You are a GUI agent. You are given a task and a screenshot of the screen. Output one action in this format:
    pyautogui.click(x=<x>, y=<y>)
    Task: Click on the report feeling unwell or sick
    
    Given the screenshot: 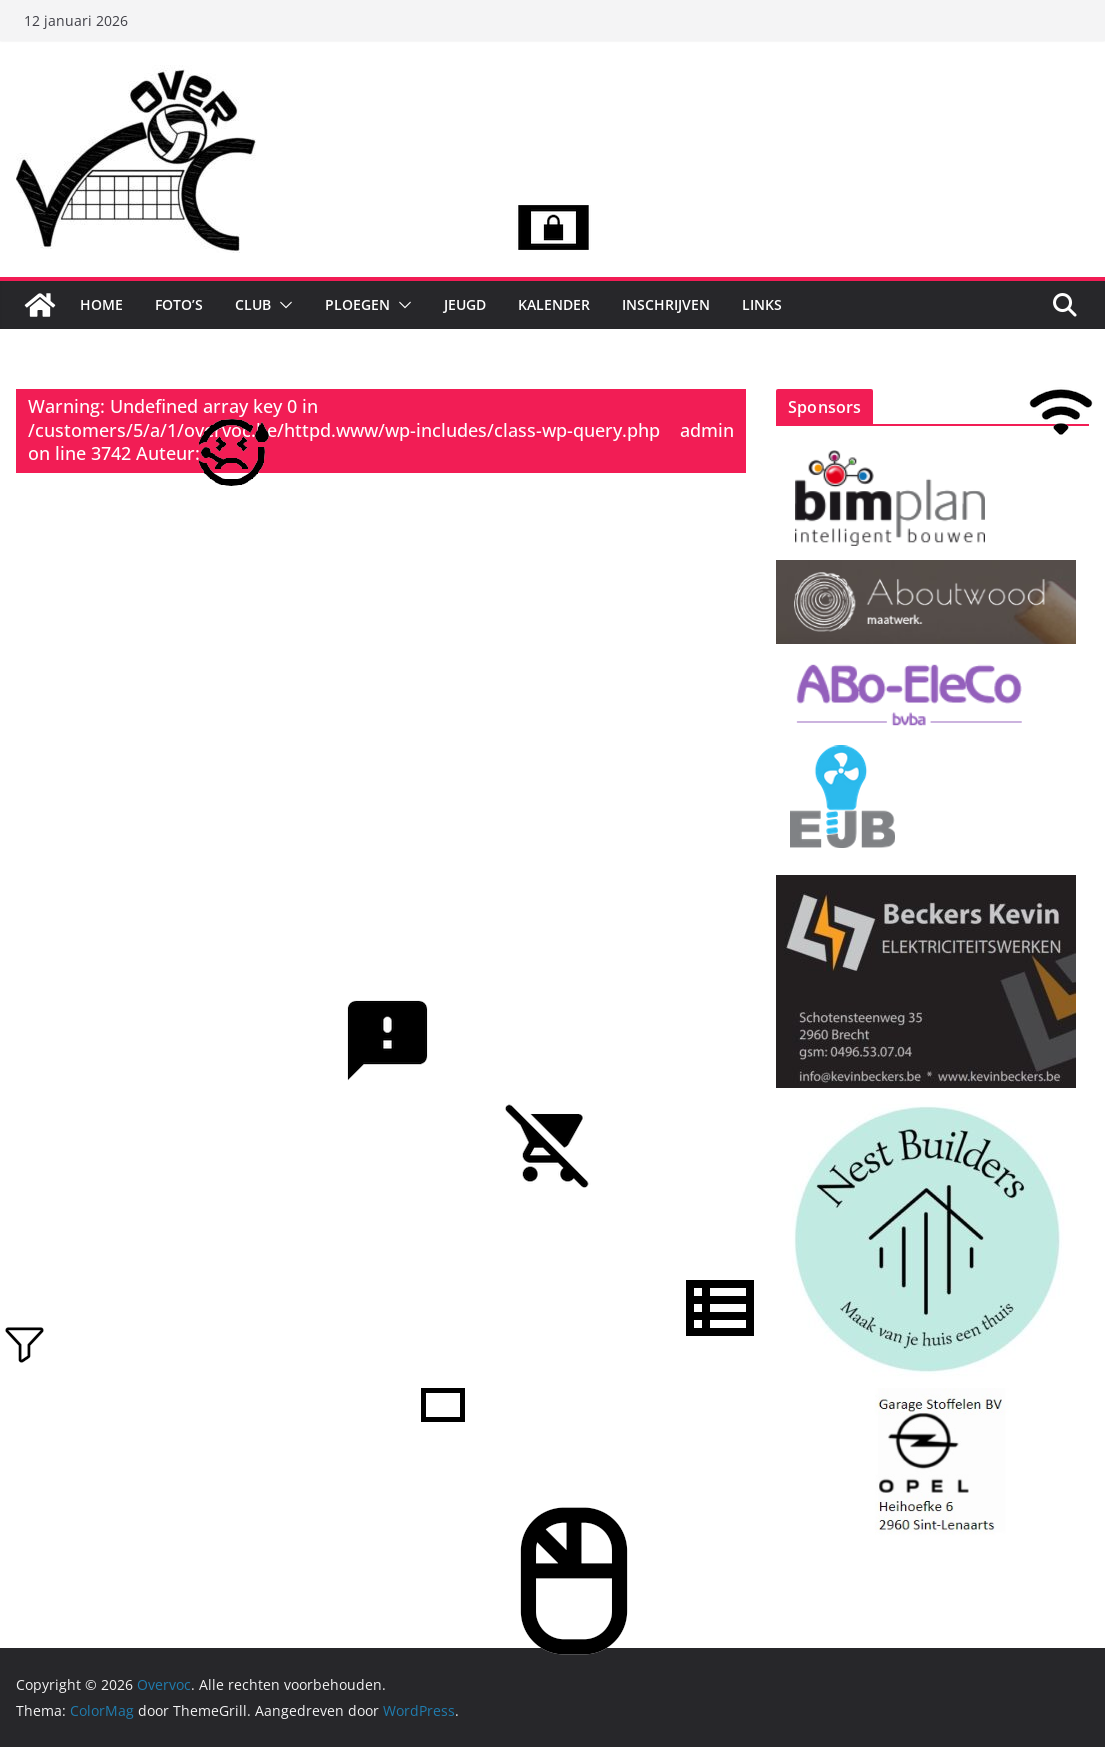 What is the action you would take?
    pyautogui.click(x=231, y=452)
    